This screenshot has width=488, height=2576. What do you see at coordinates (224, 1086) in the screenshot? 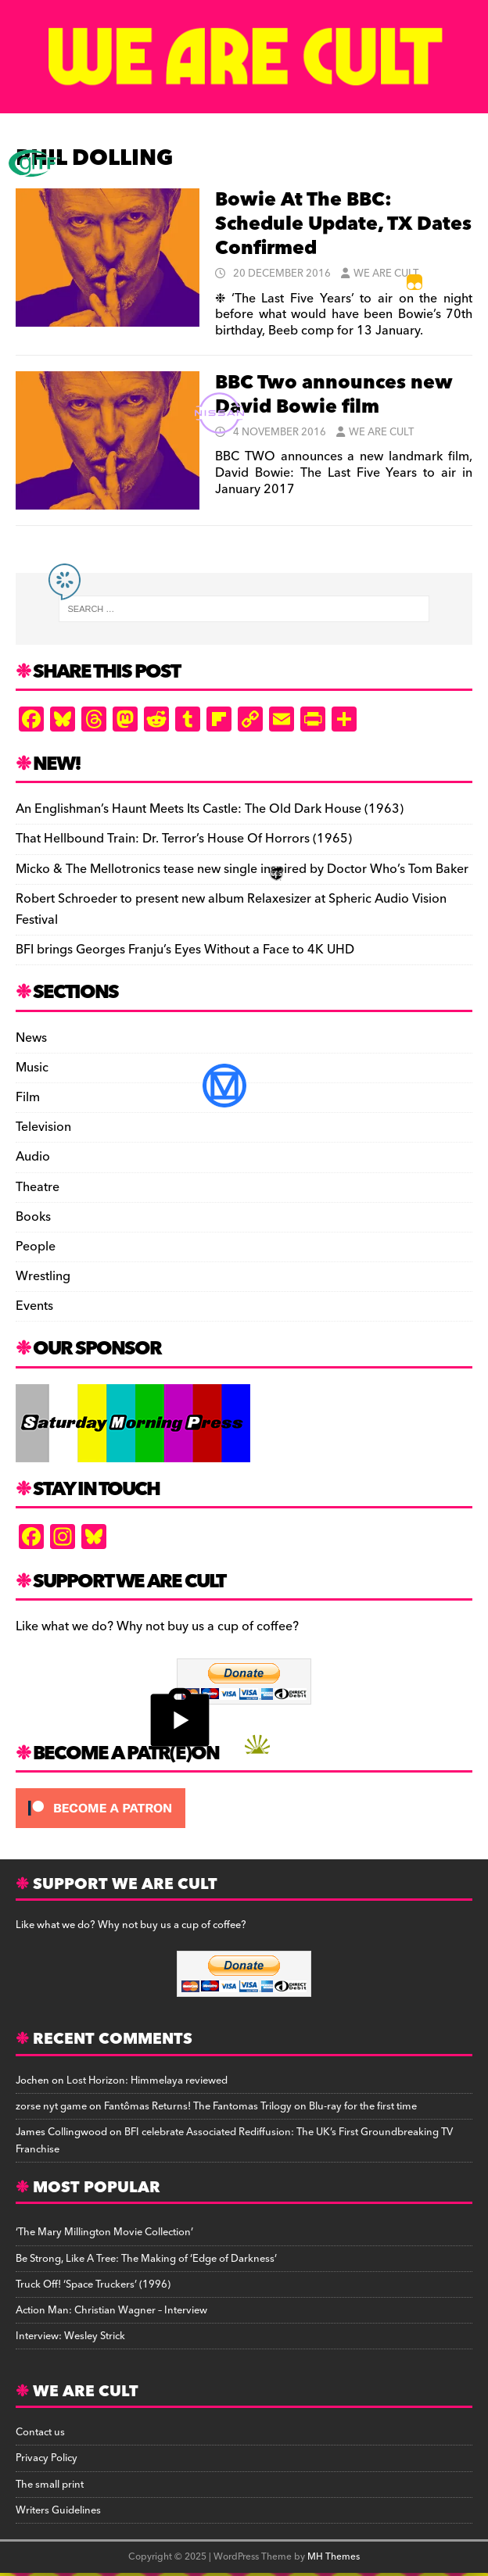
I see `material design brand logo` at bounding box center [224, 1086].